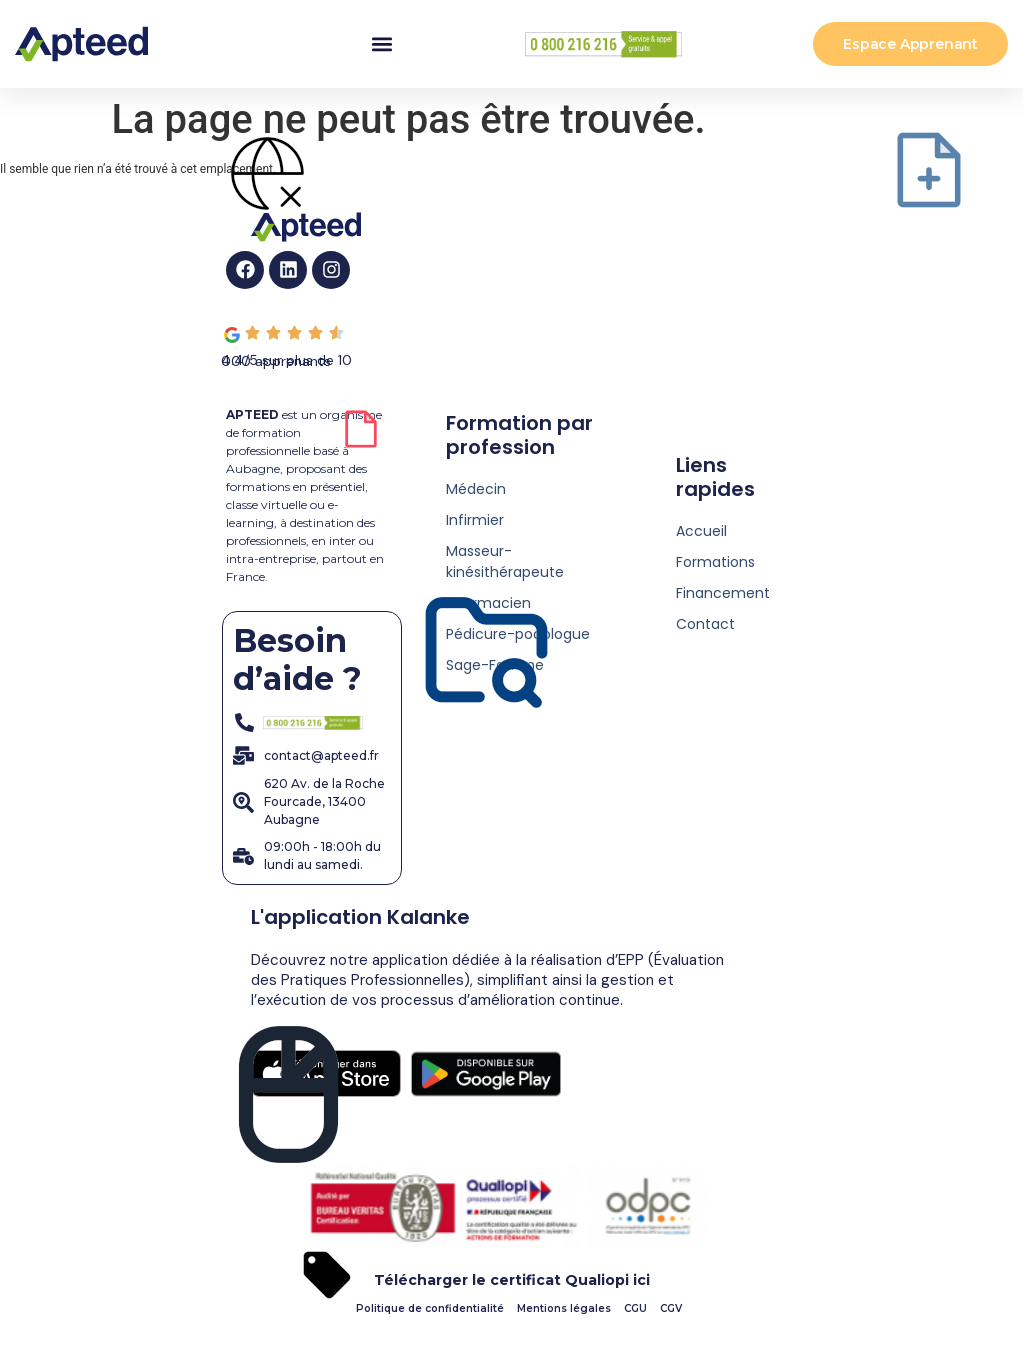 This screenshot has height=1356, width=1023. What do you see at coordinates (267, 173) in the screenshot?
I see `no internet connection` at bounding box center [267, 173].